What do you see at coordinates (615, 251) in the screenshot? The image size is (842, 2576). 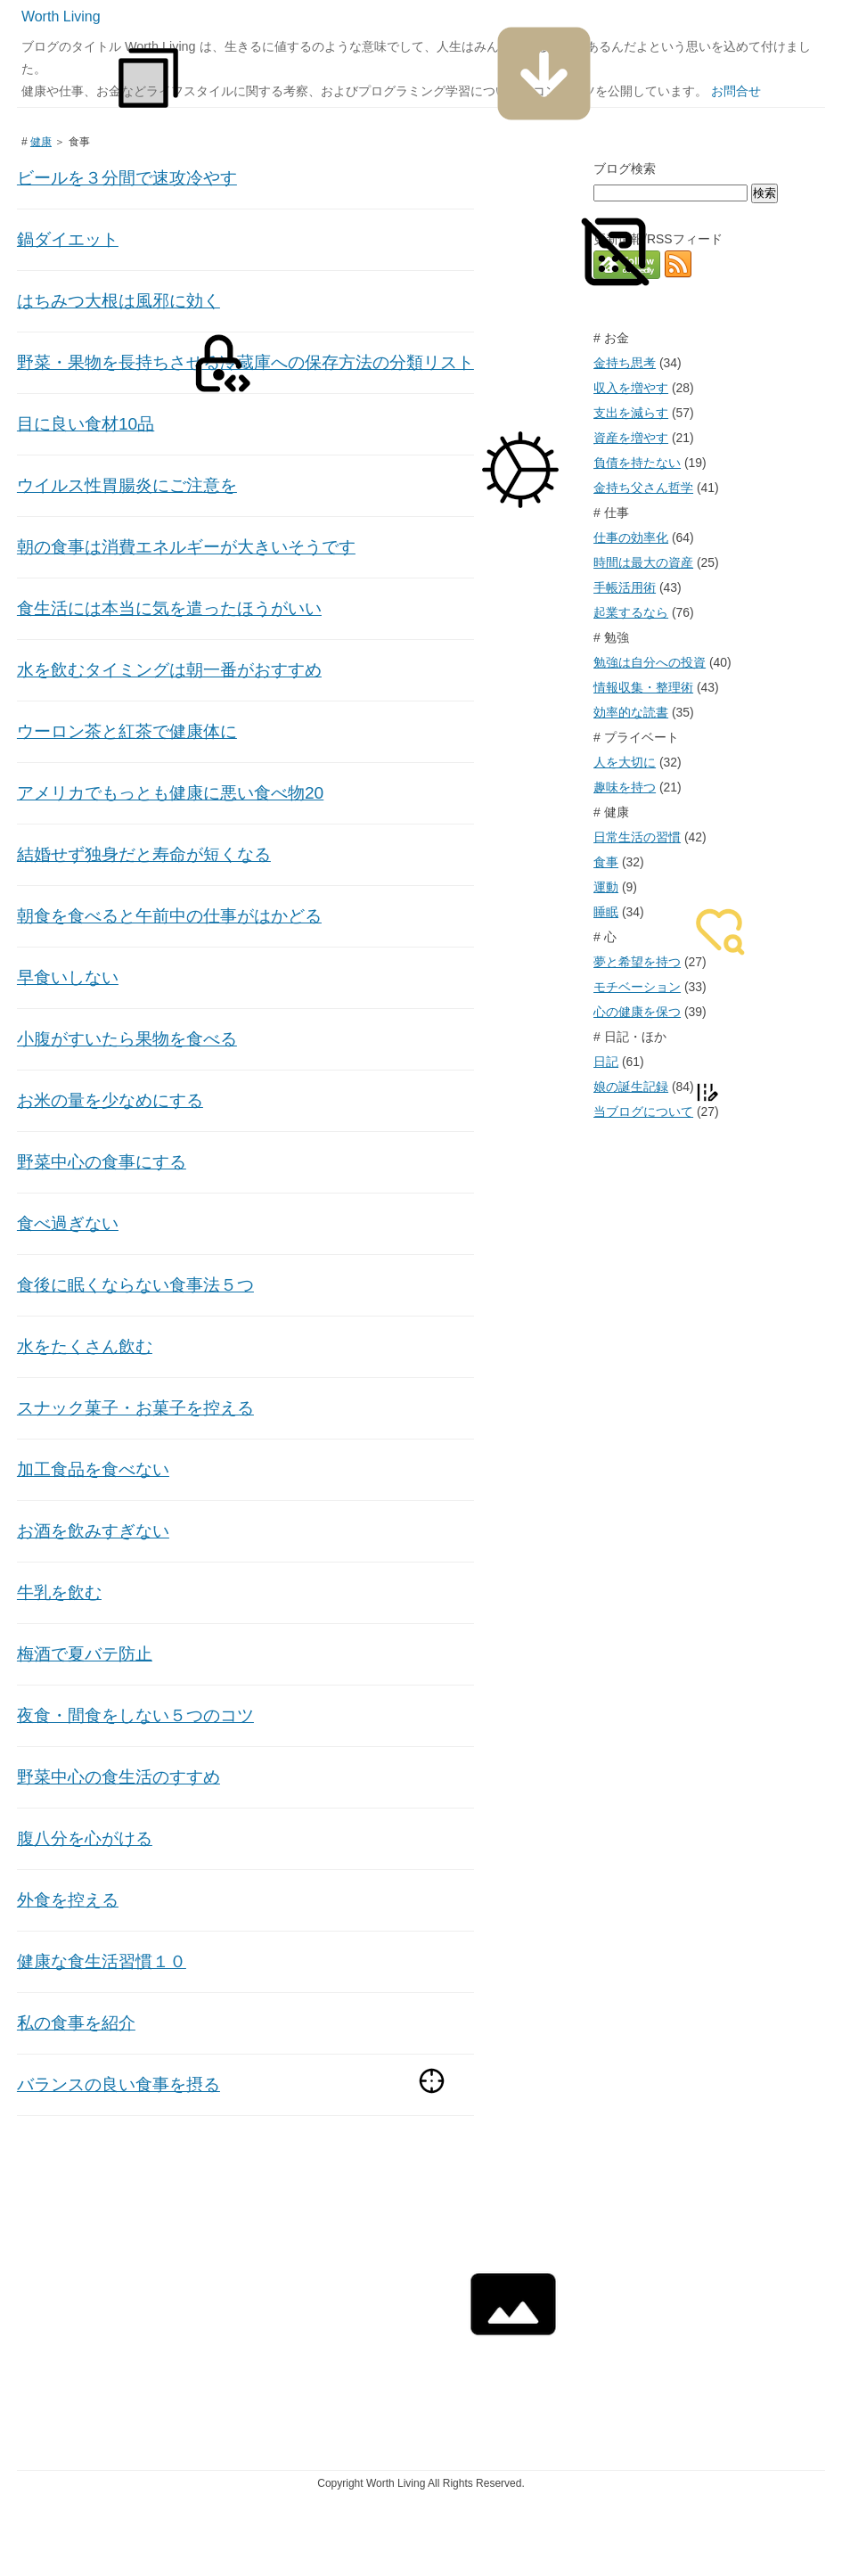 I see `calculator function disabled` at bounding box center [615, 251].